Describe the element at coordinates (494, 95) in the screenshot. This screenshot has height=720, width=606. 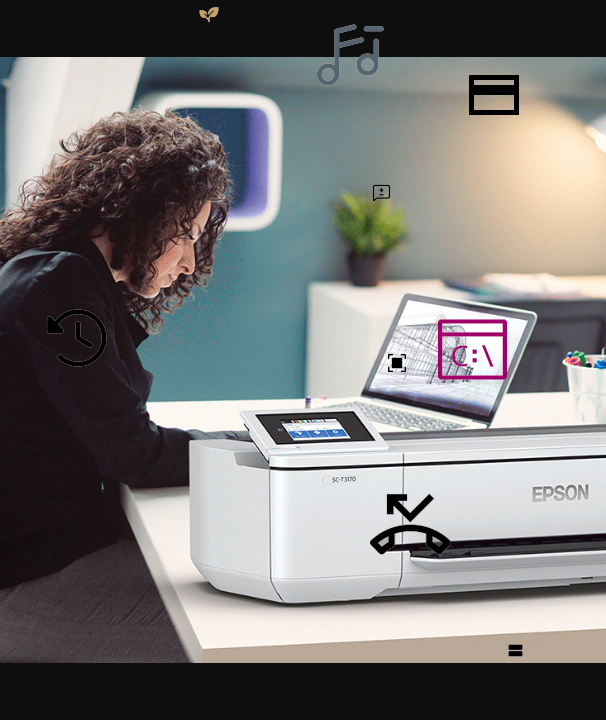
I see `access payment methods` at that location.